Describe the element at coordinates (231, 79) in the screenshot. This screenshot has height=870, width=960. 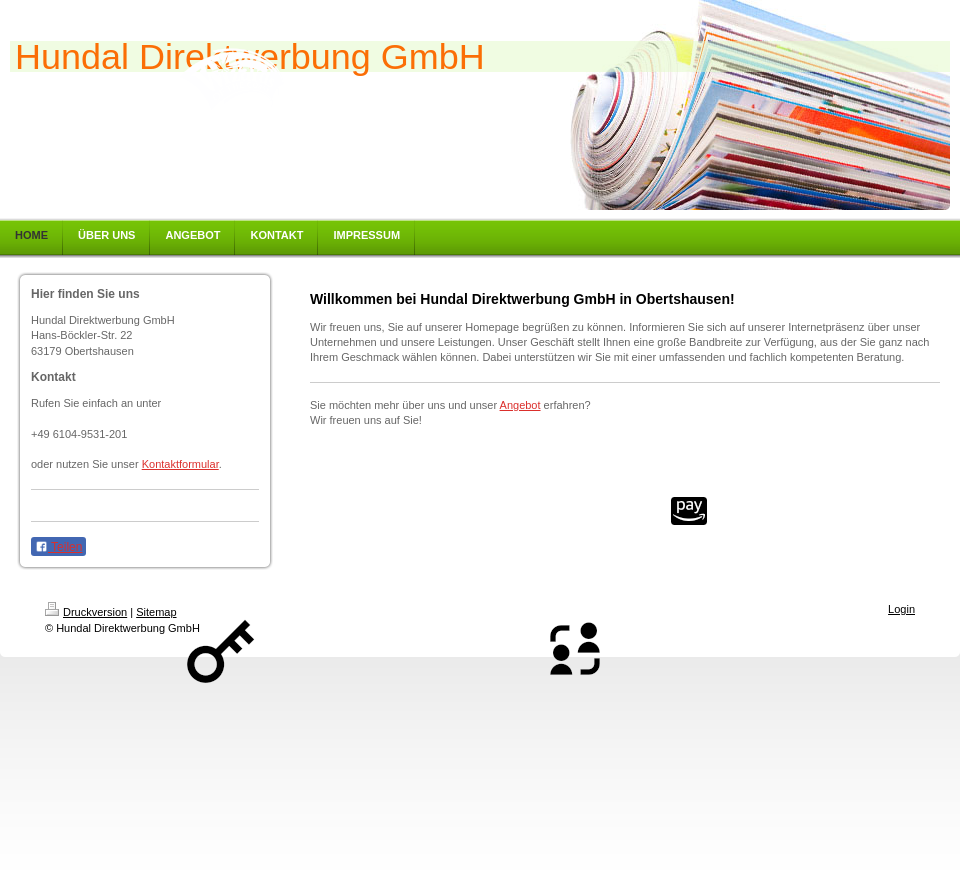
I see `wizards of the coast company logo` at that location.